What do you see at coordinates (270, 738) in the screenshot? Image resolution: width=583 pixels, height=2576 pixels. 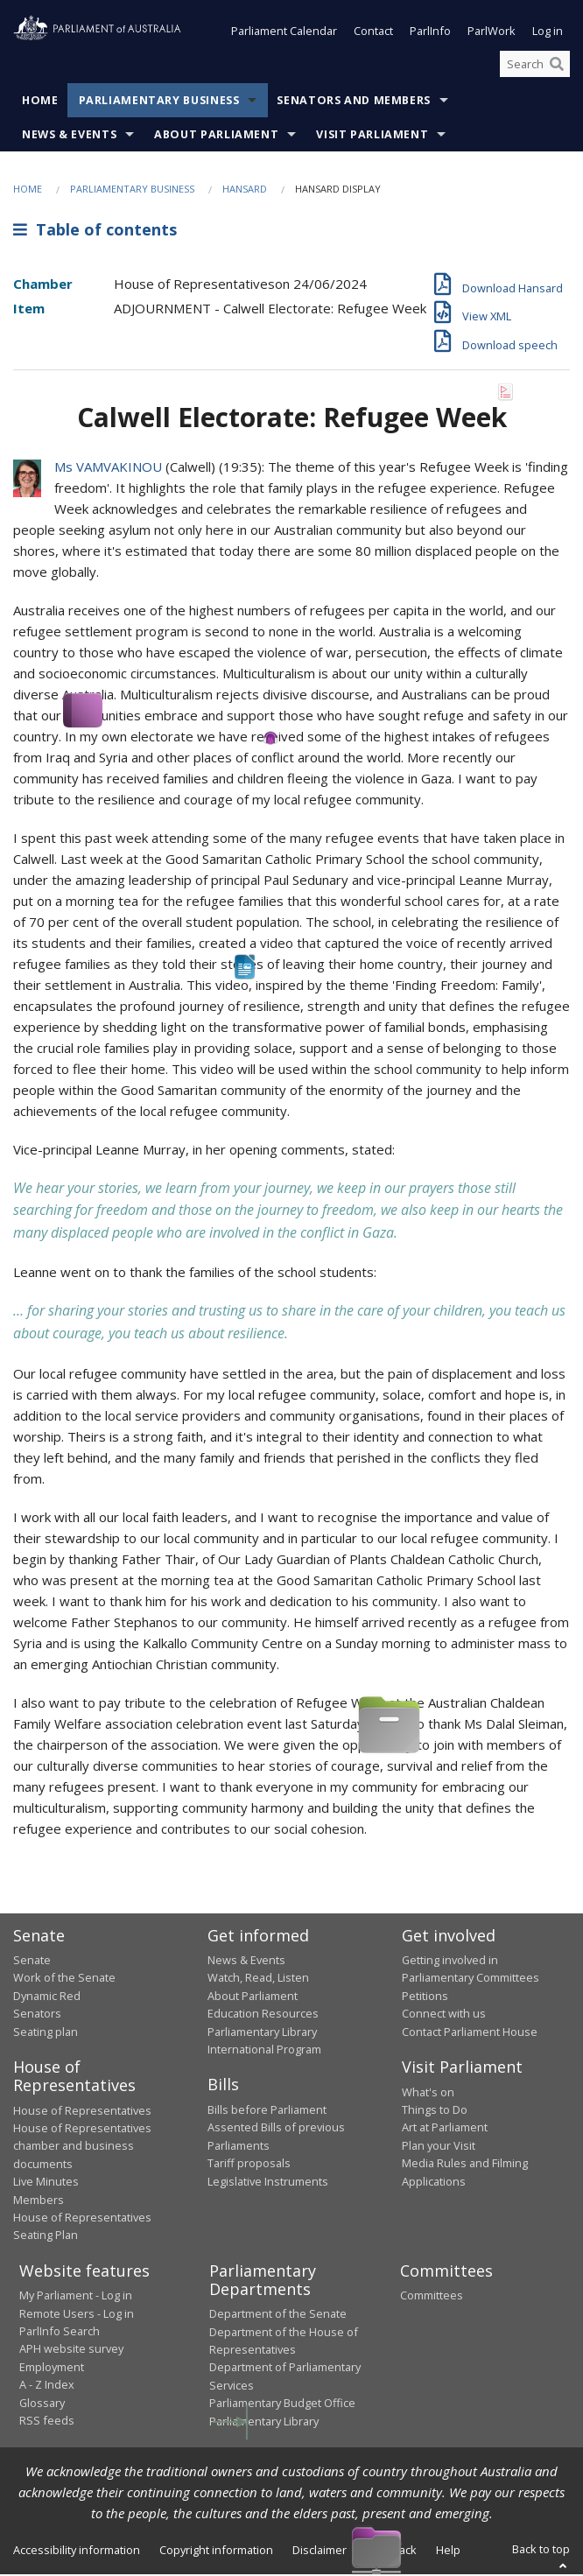 I see `audio output device connected` at bounding box center [270, 738].